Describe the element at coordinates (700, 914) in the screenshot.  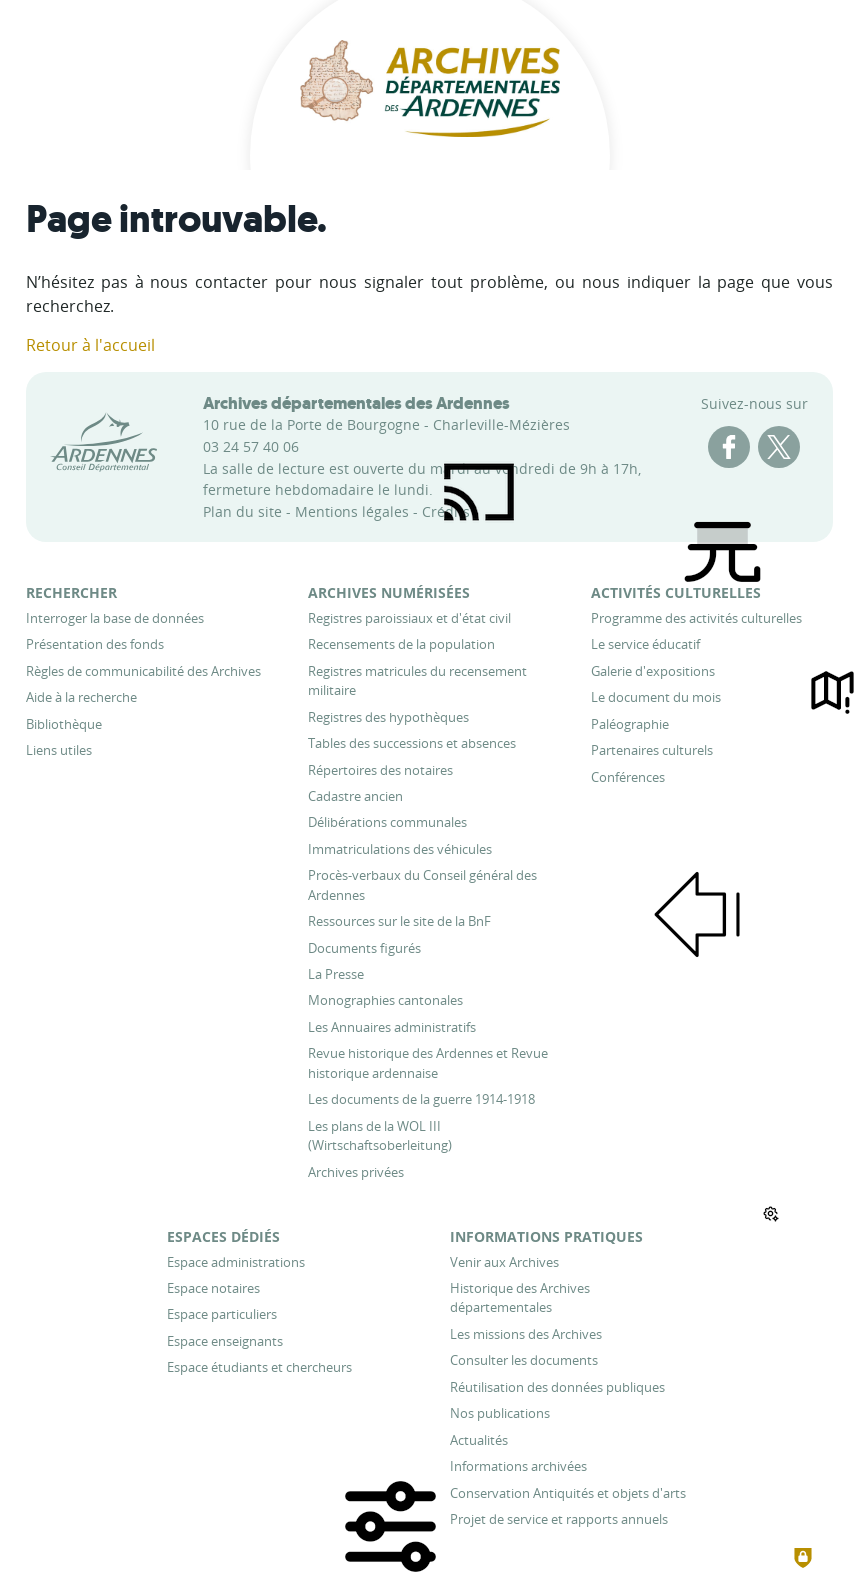
I see `go back to previous screen` at that location.